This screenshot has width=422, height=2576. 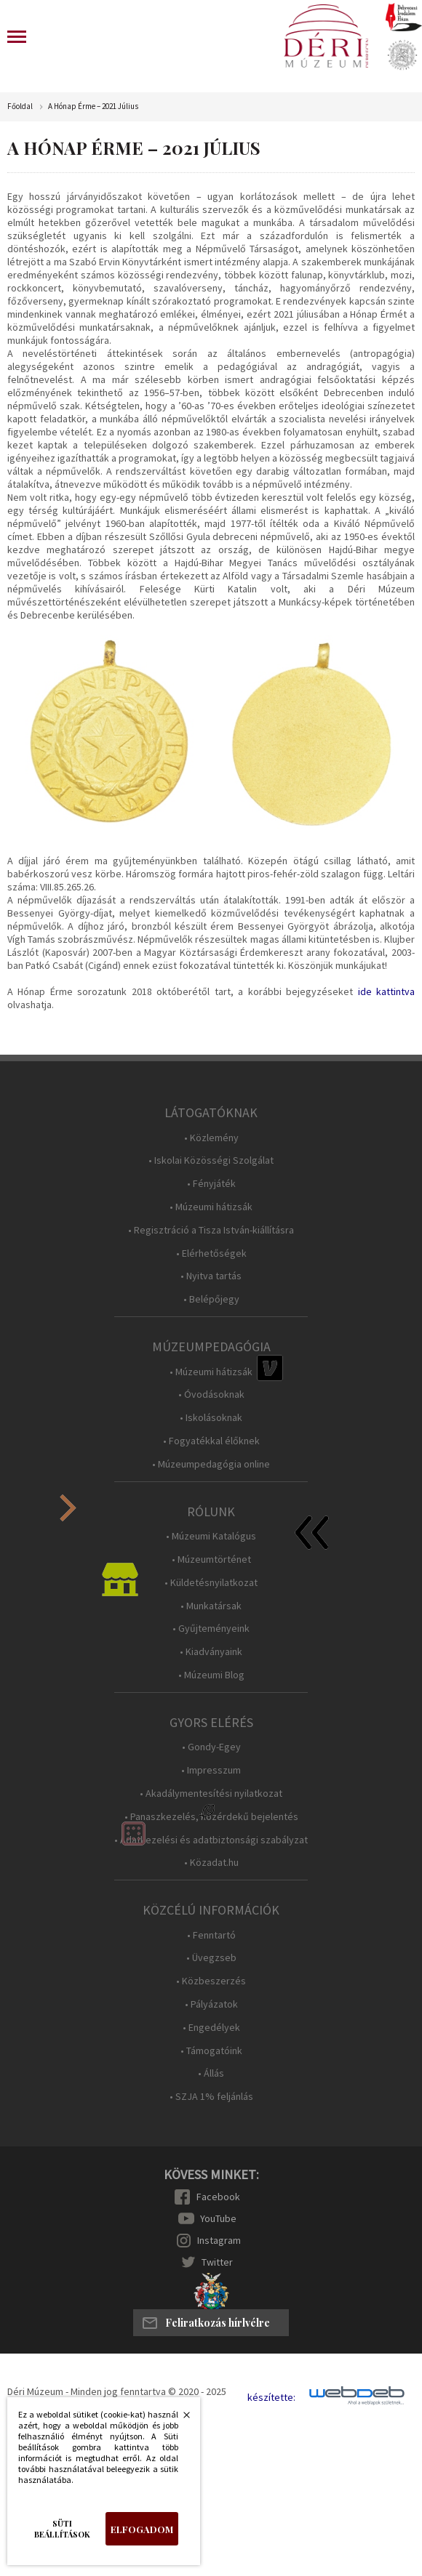 I want to click on go back to previous screen, so click(x=311, y=1532).